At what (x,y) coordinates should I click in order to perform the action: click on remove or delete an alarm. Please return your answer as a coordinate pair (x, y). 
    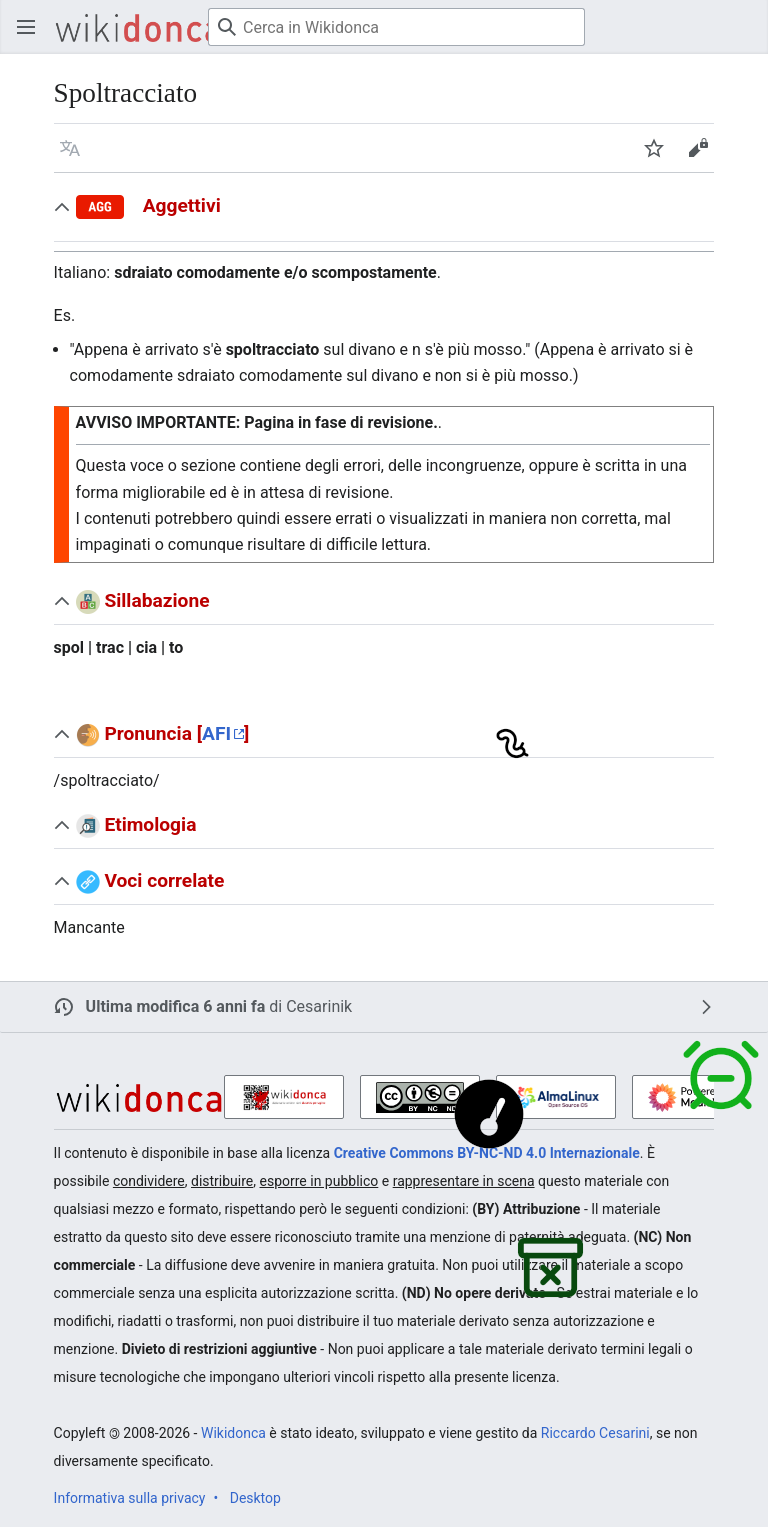
    Looking at the image, I should click on (721, 1075).